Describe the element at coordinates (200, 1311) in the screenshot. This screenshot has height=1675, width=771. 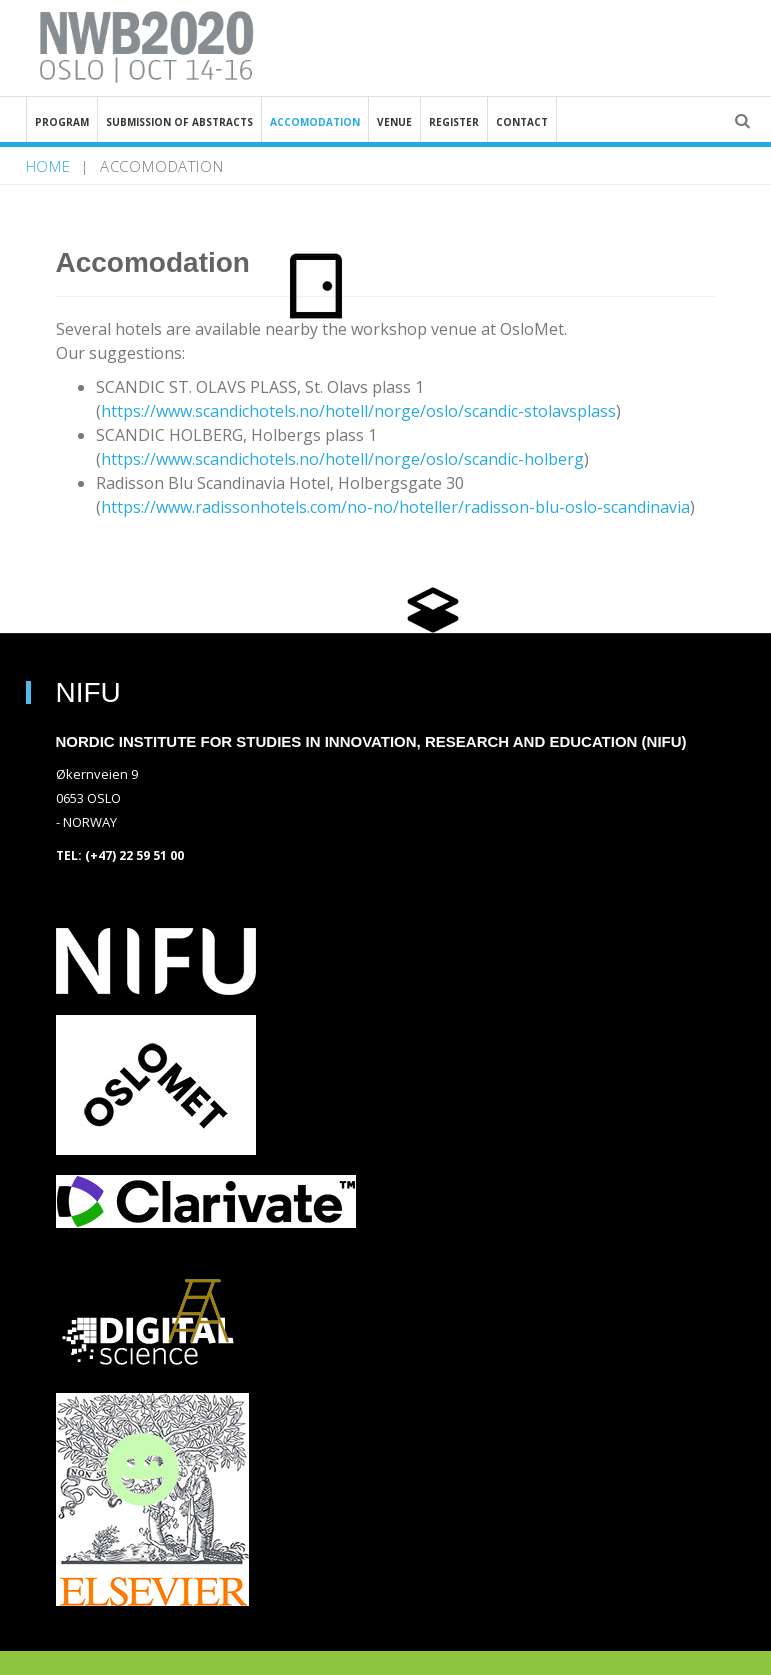
I see `access tools or equipment section` at that location.